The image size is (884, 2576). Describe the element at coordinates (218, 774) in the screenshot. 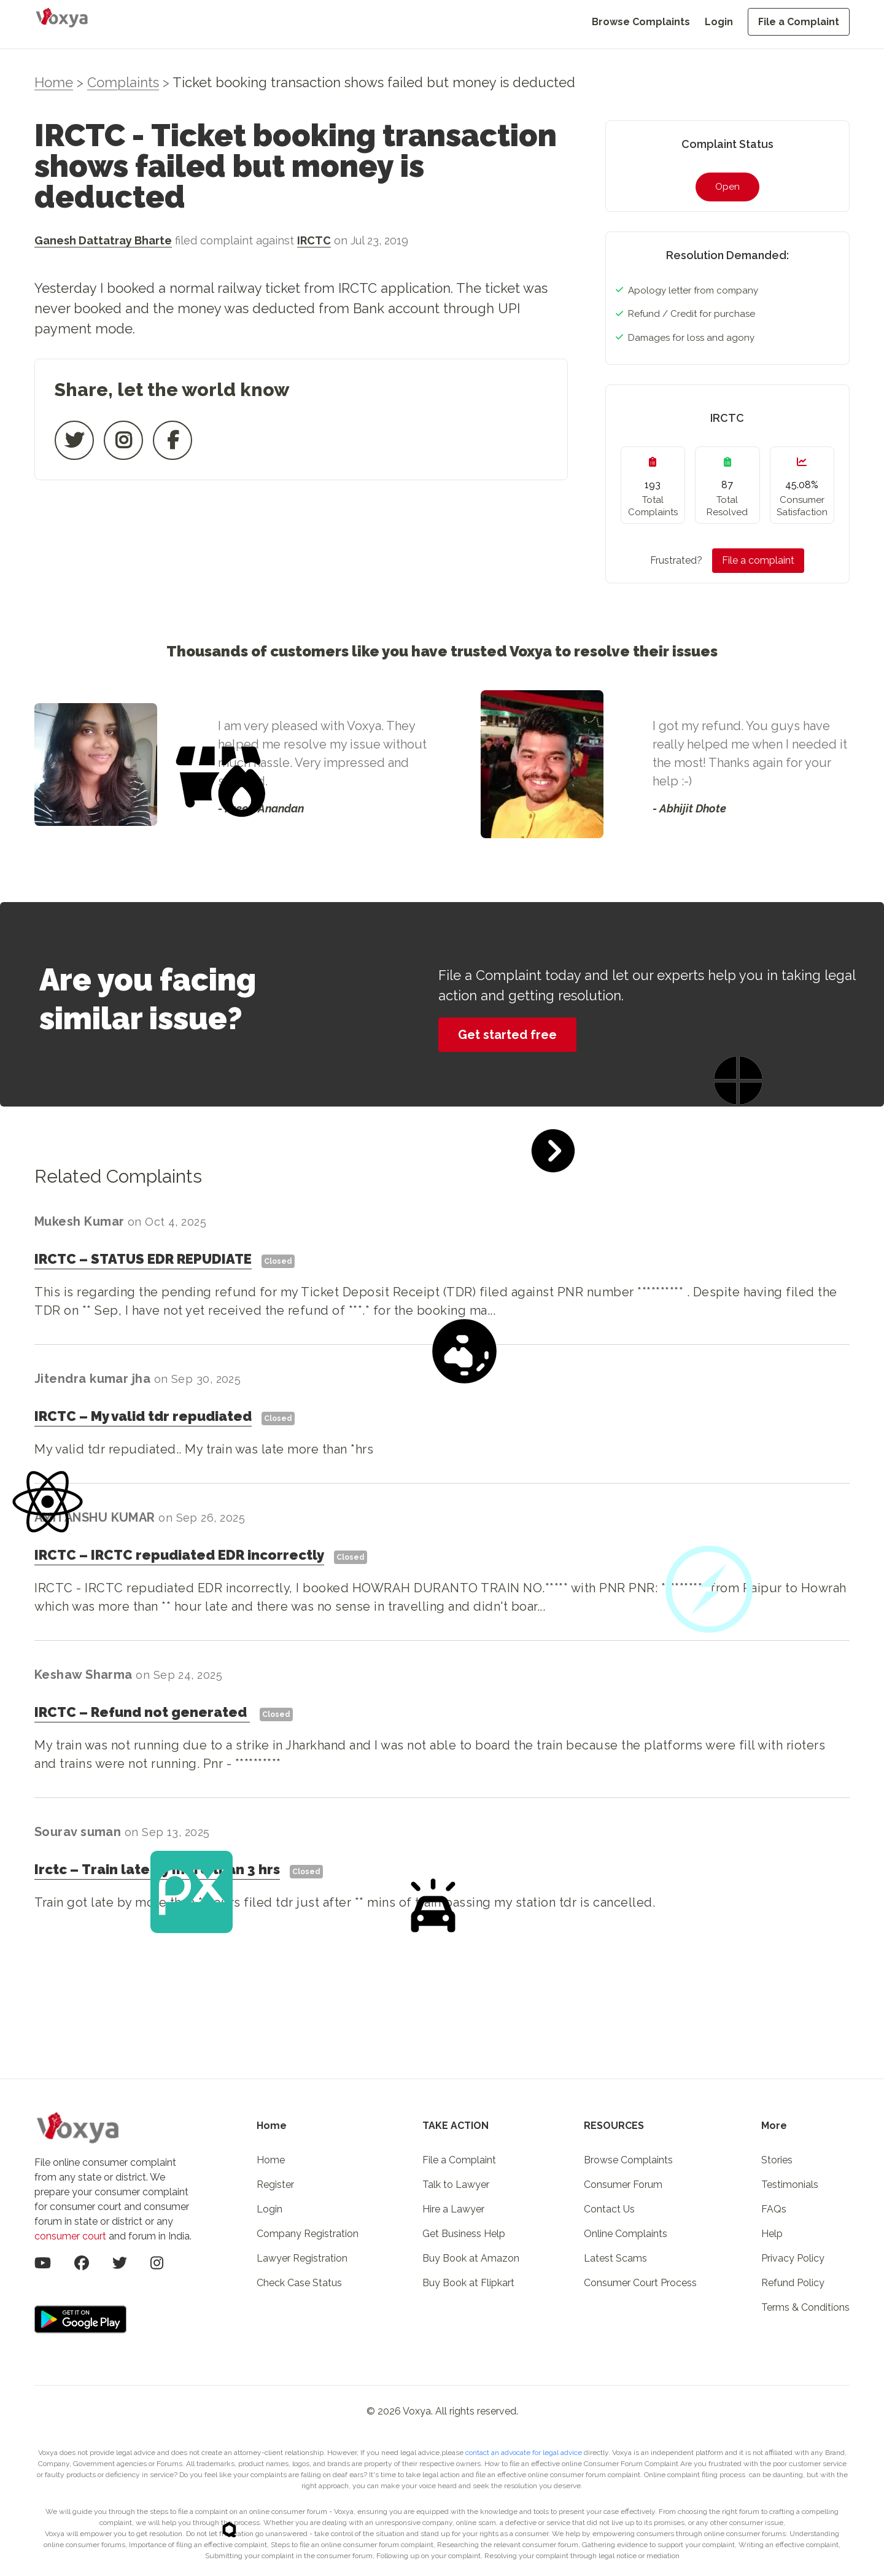

I see `indicates a critical system failure or disaster` at that location.